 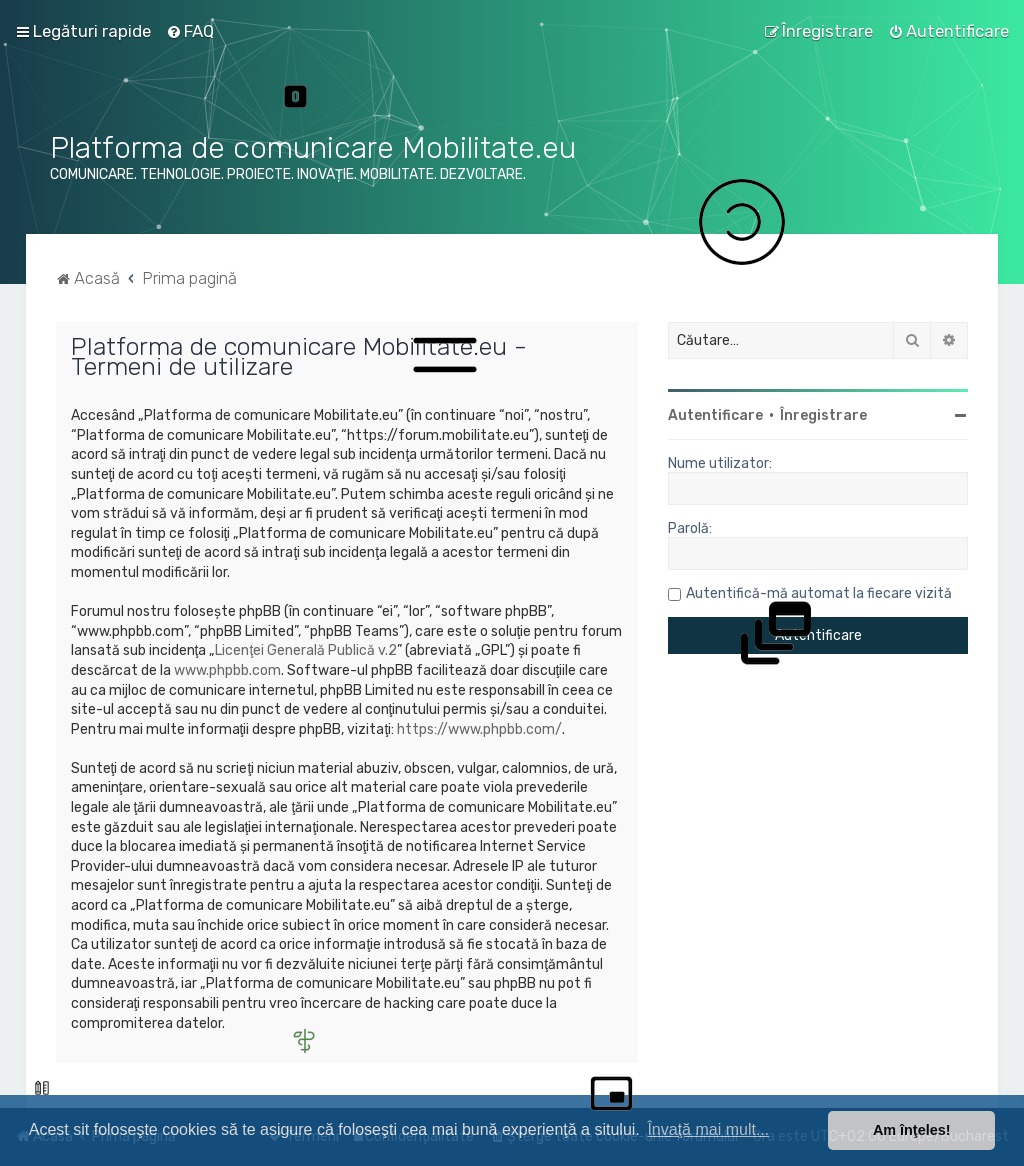 What do you see at coordinates (295, 96) in the screenshot?
I see `indicates zero items or empty count` at bounding box center [295, 96].